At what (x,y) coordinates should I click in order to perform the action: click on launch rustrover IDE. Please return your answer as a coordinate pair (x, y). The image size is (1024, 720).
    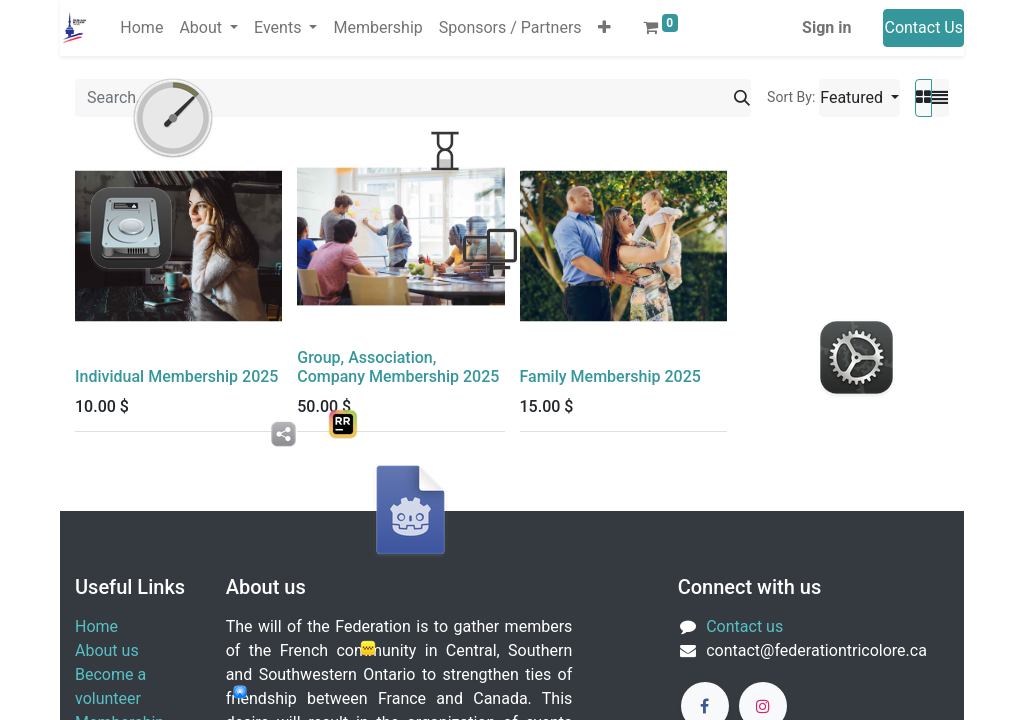
    Looking at the image, I should click on (343, 424).